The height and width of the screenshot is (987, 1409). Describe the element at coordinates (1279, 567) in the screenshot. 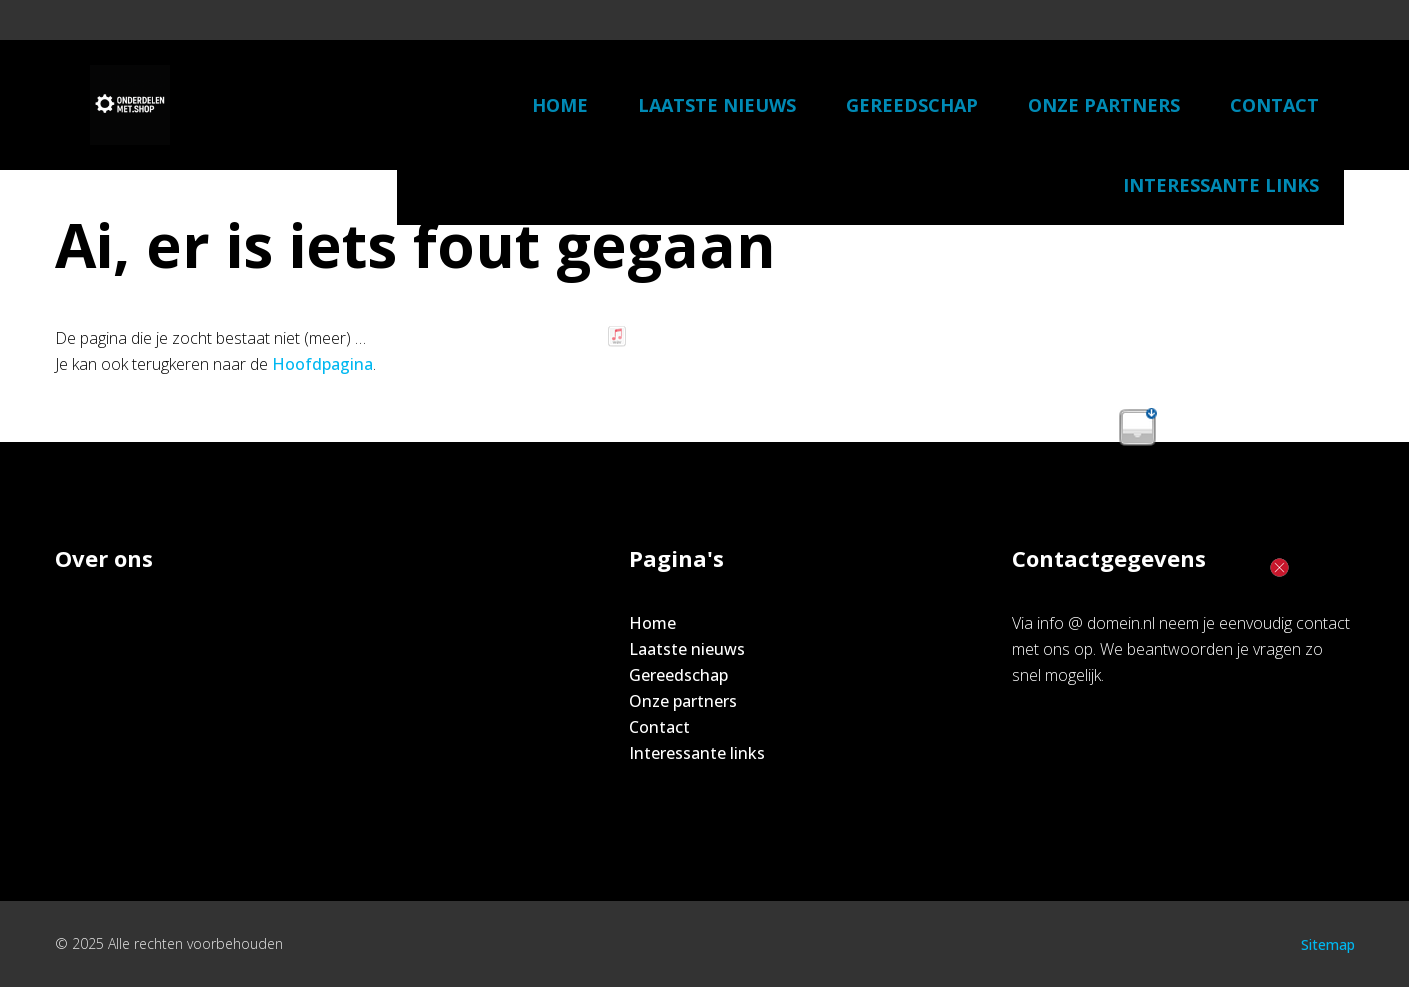

I see `indicates a file cannot sync to Dropbox` at that location.